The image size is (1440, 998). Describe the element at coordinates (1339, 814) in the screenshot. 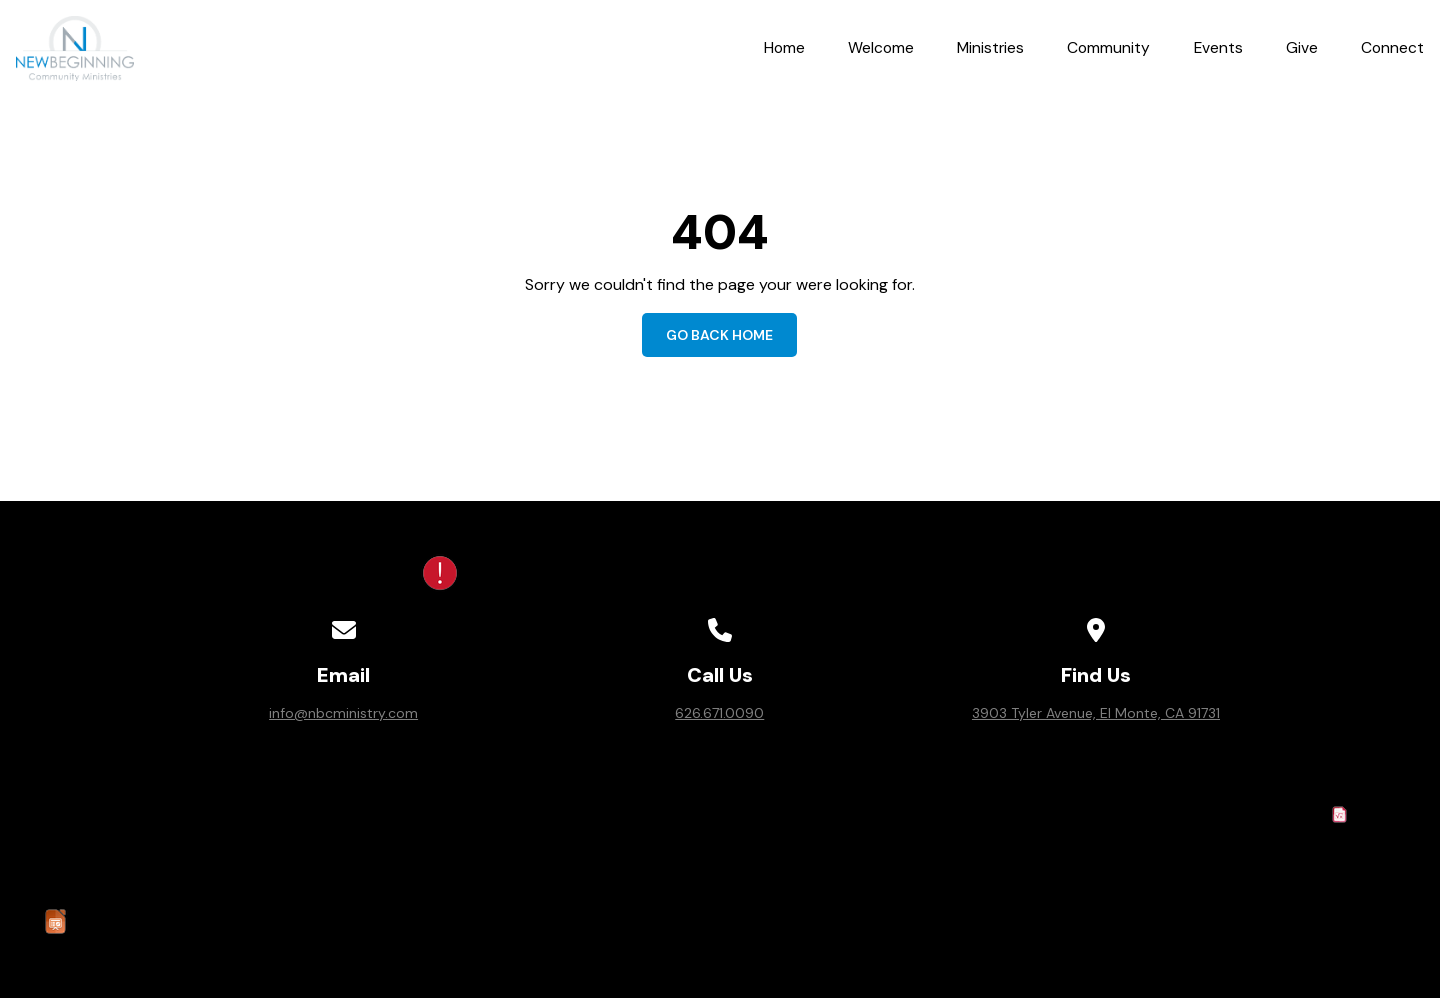

I see `open an opendocument formula file` at that location.